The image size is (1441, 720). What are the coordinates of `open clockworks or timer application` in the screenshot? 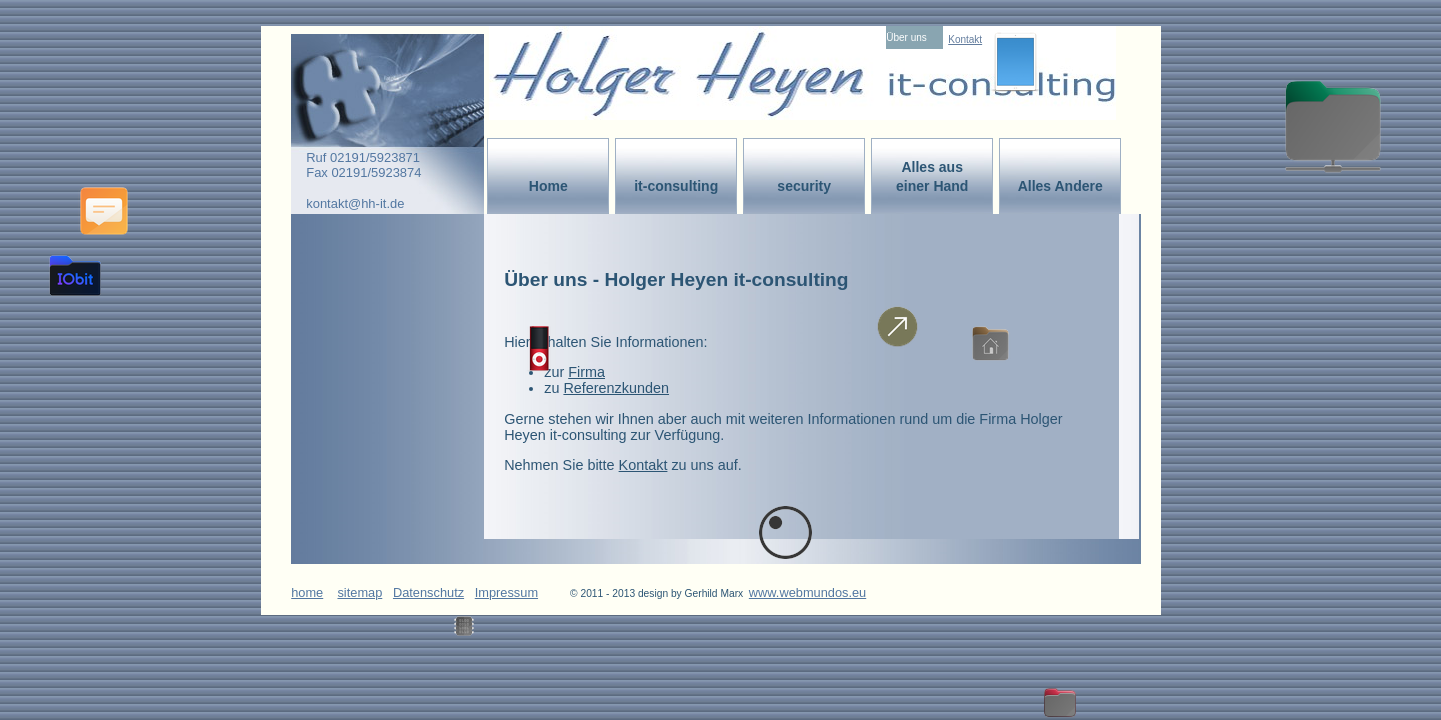 It's located at (785, 532).